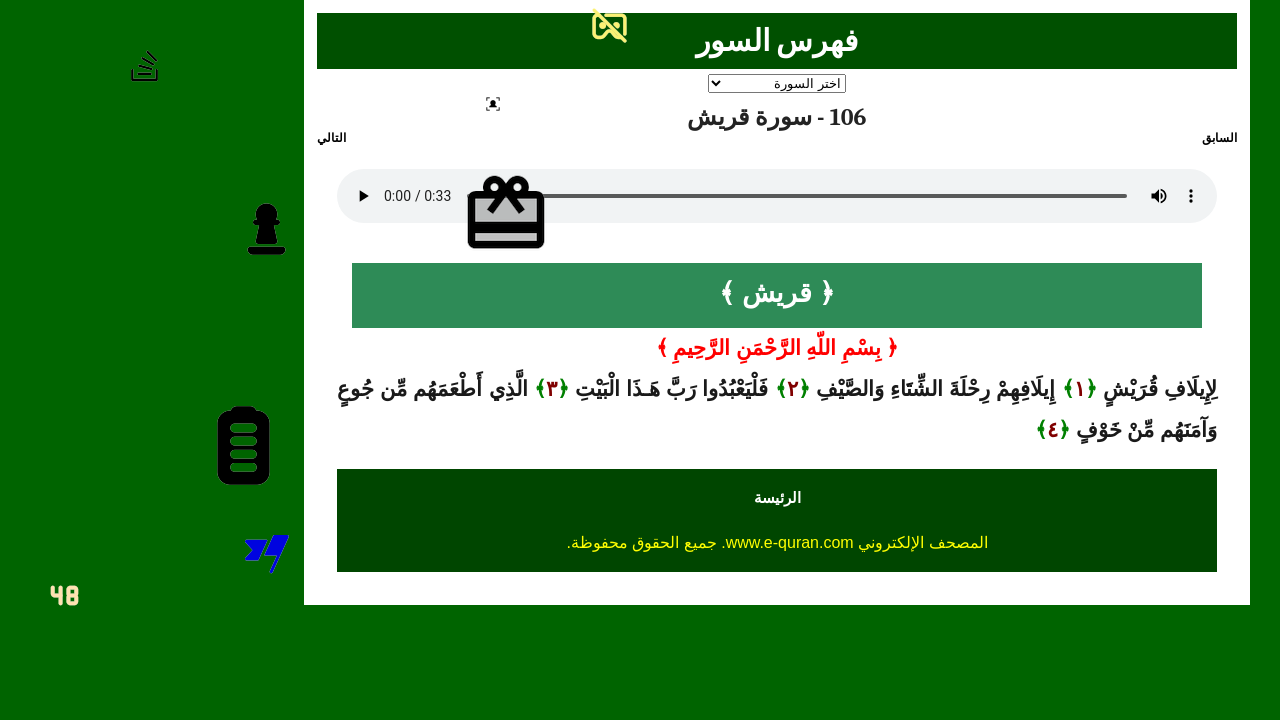 The width and height of the screenshot is (1280, 720). I want to click on play chess or access chess game, so click(266, 230).